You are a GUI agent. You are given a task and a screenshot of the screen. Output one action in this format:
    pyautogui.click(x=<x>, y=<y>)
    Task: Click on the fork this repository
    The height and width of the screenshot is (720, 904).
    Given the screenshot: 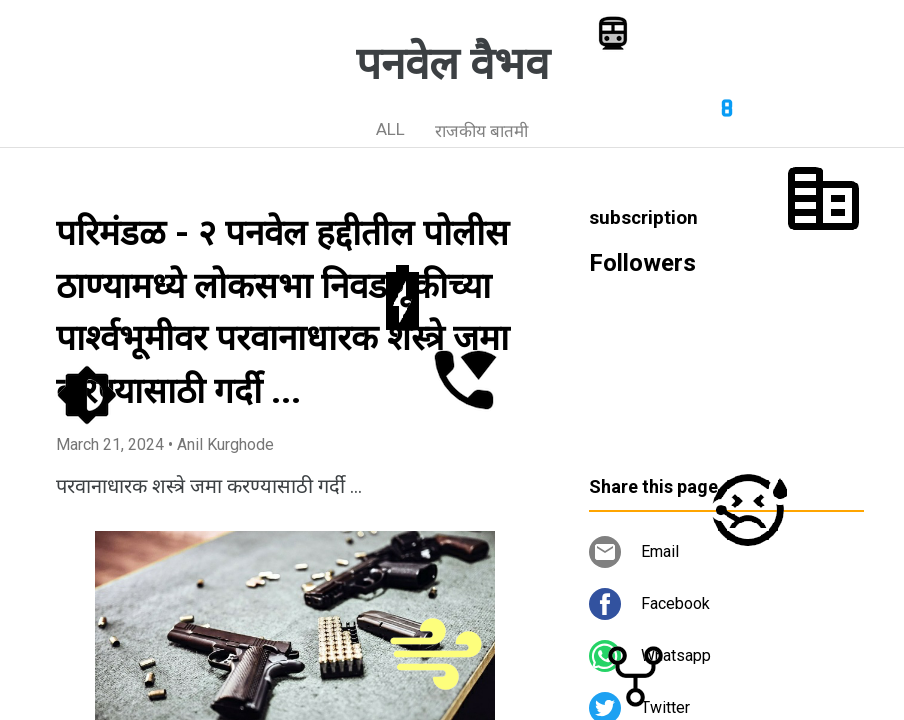 What is the action you would take?
    pyautogui.click(x=635, y=676)
    